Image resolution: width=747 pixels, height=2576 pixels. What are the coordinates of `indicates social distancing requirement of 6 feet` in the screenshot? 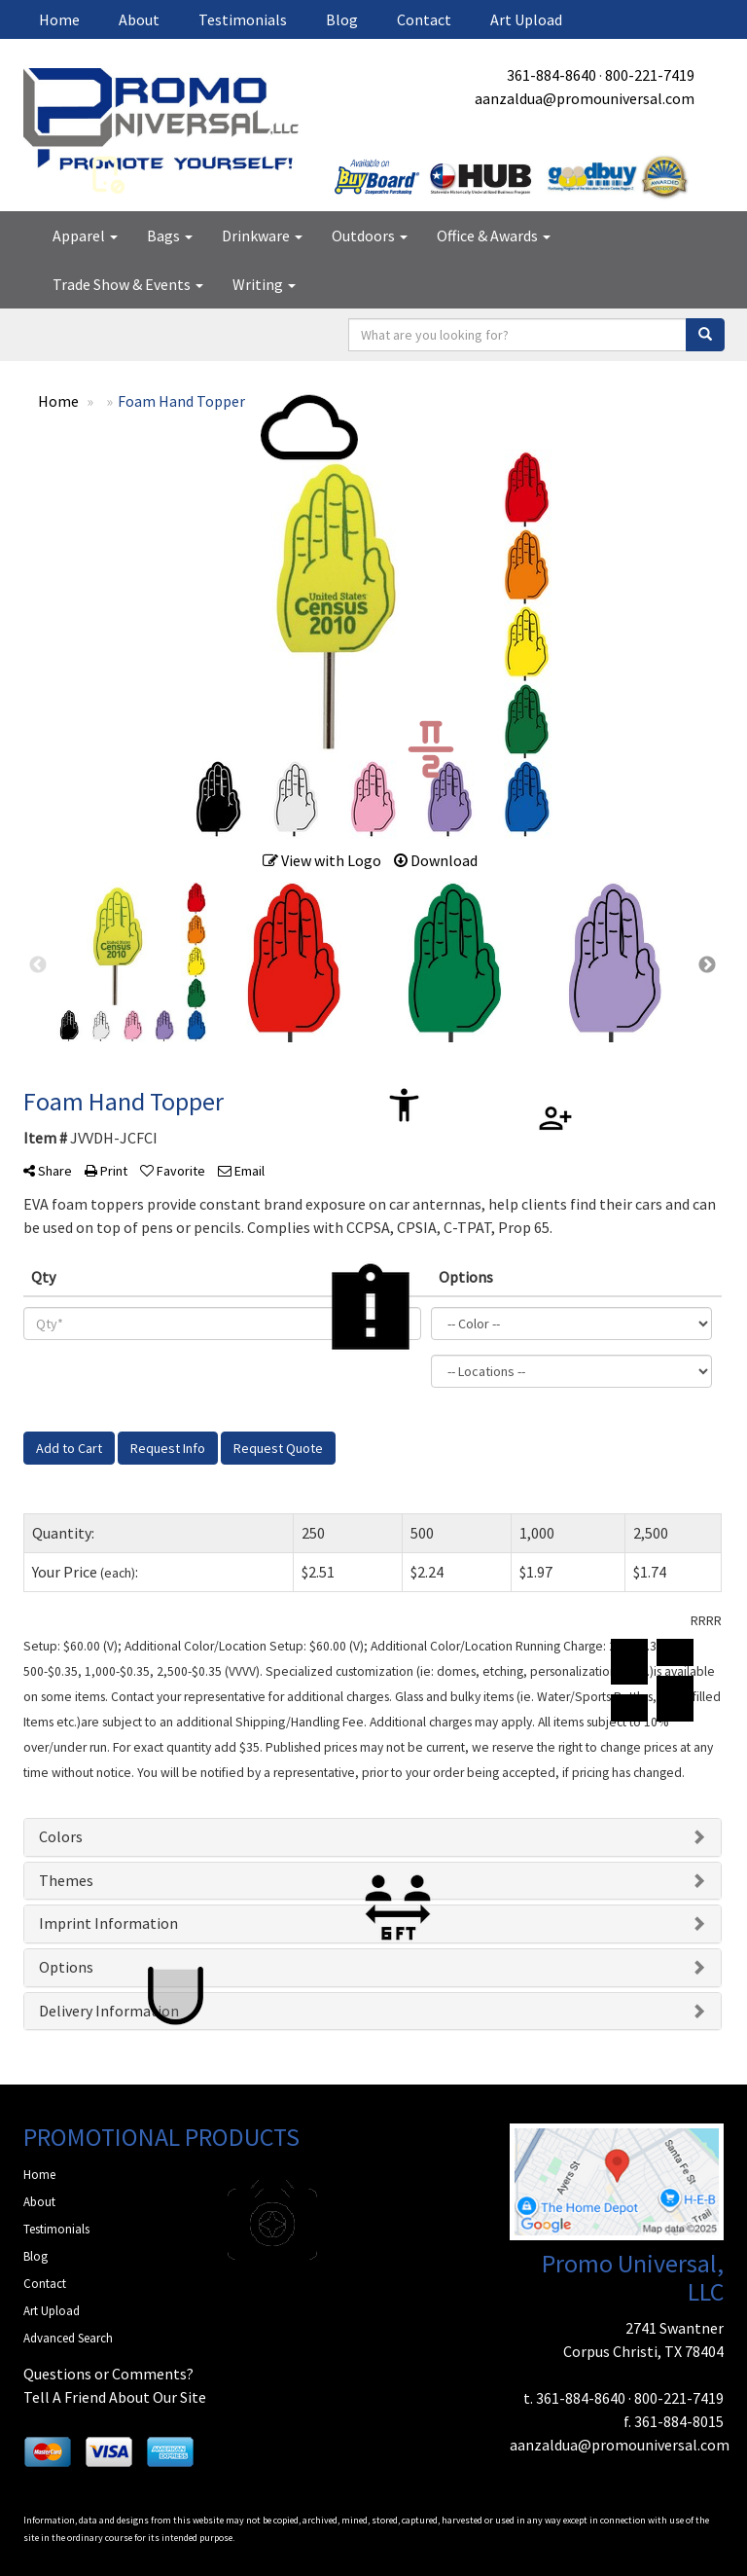 It's located at (398, 1907).